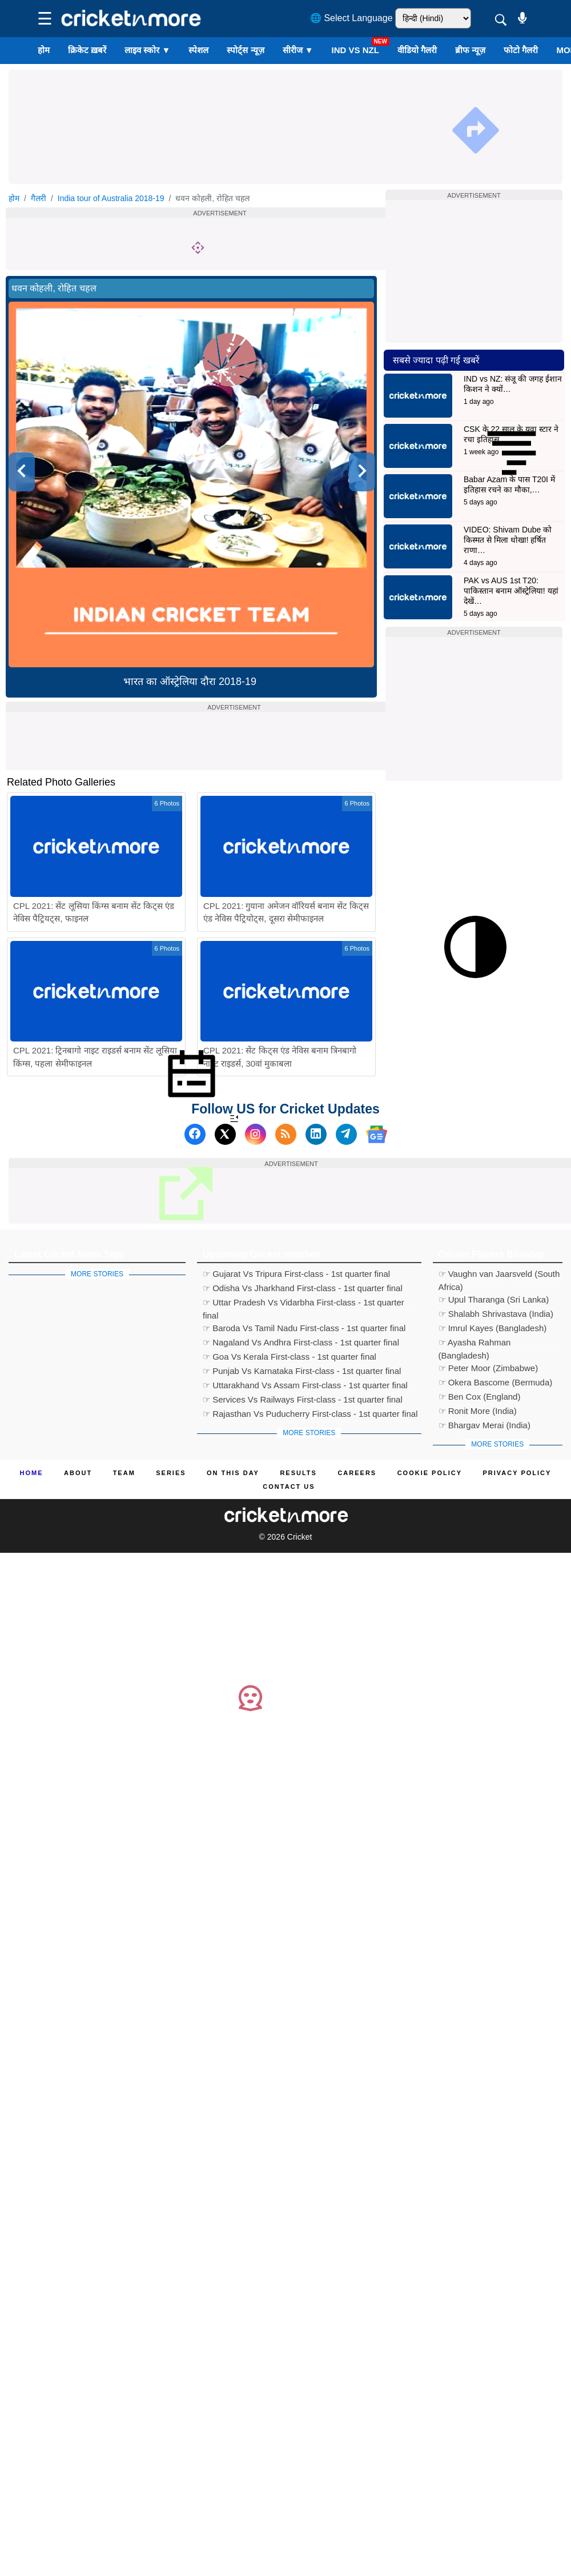 Image resolution: width=571 pixels, height=2576 pixels. Describe the element at coordinates (198, 247) in the screenshot. I see `drag to reposition this element` at that location.